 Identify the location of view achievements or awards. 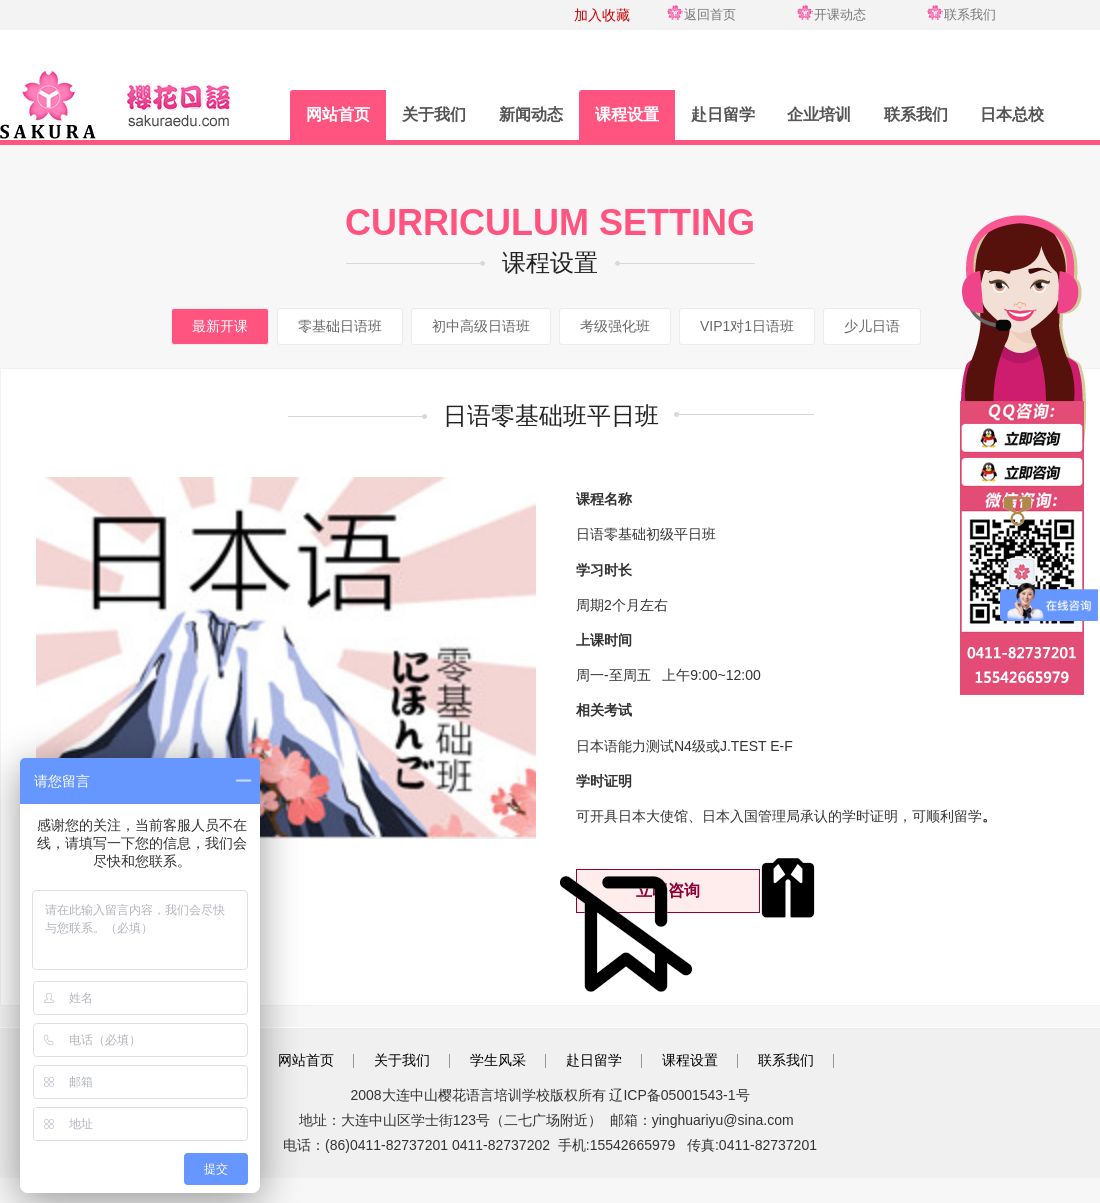
(1017, 509).